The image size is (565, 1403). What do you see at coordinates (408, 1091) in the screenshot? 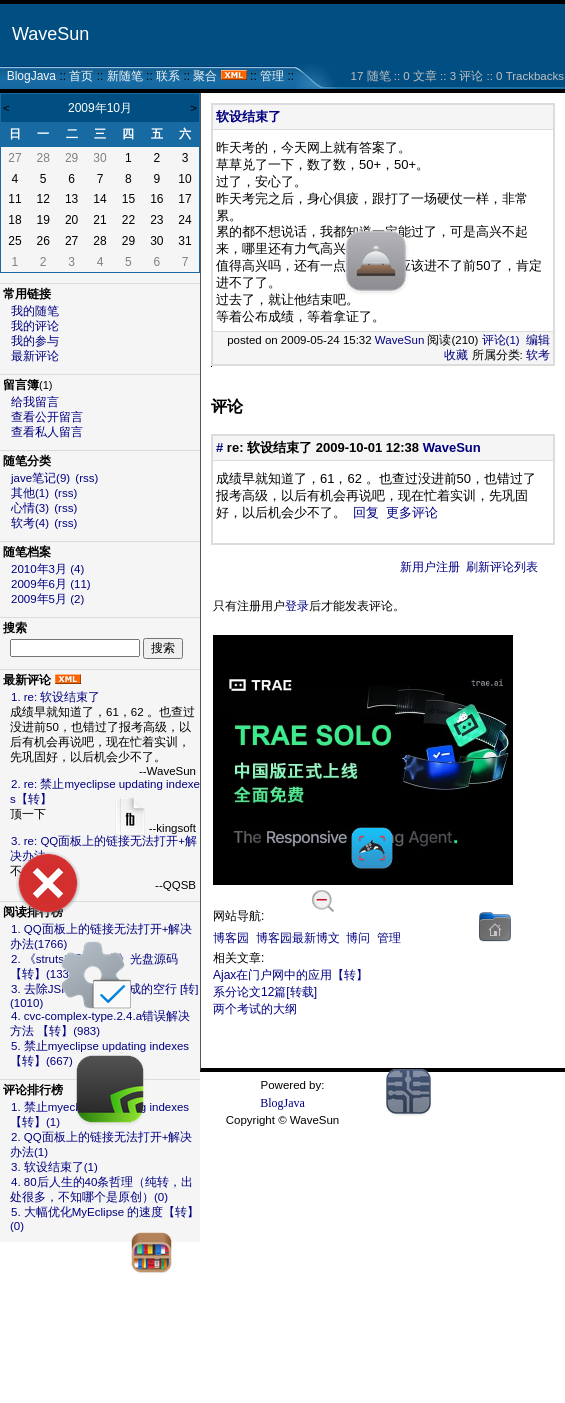
I see `open gerbview nightly app for viewing gerber PCB files` at bounding box center [408, 1091].